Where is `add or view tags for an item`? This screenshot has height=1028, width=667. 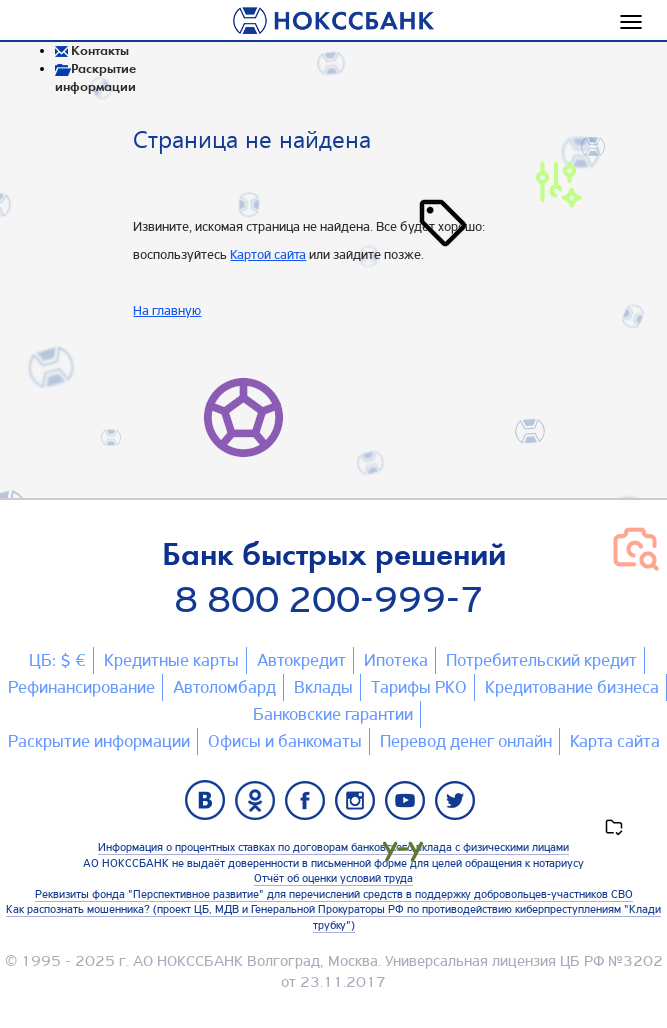
add or view tags for an item is located at coordinates (443, 223).